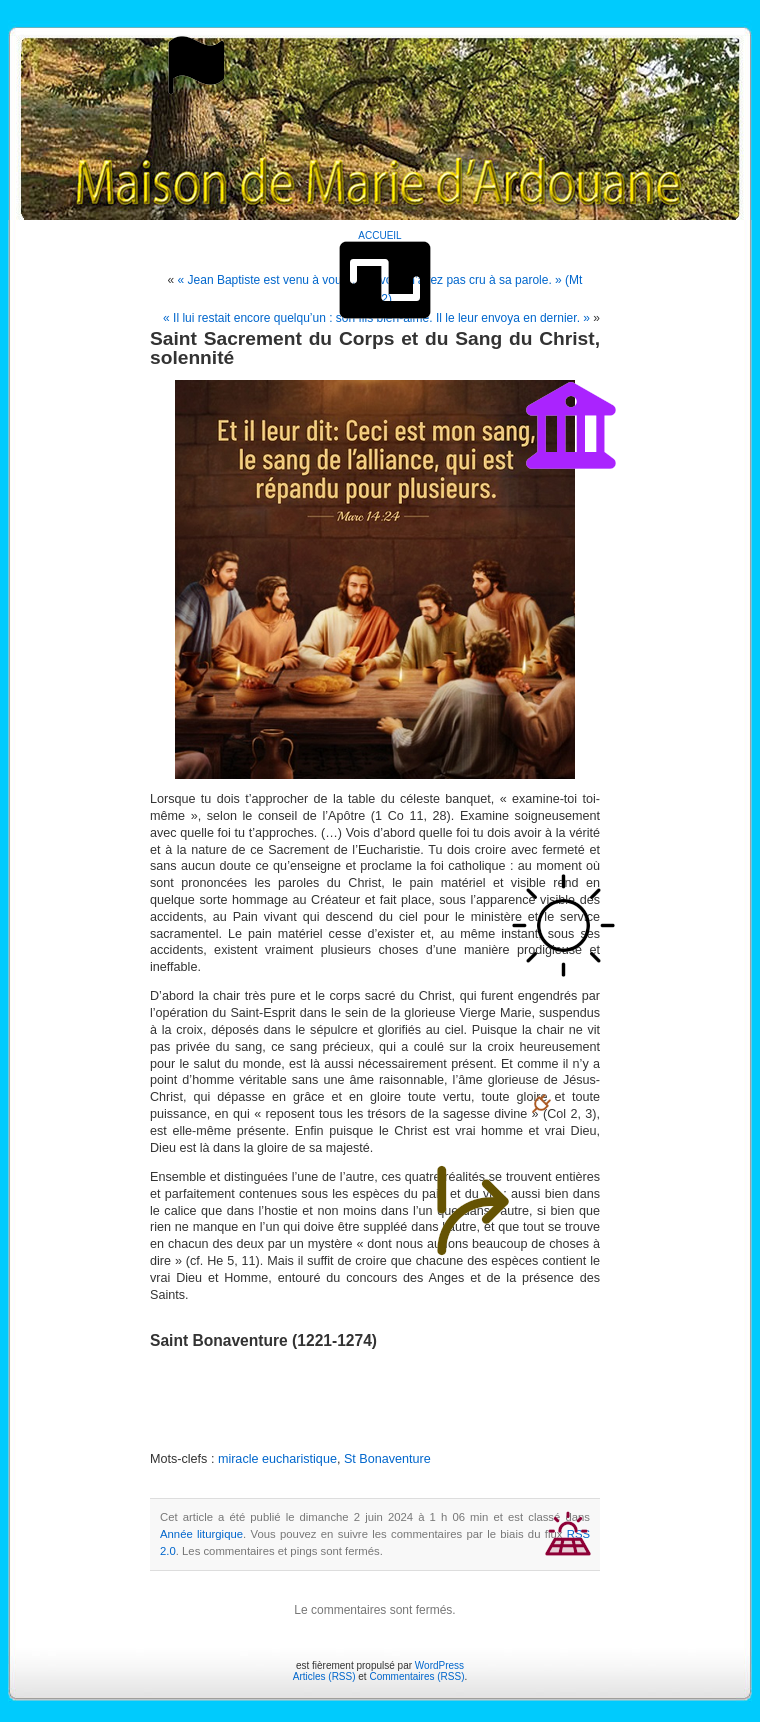 The width and height of the screenshot is (760, 1722). Describe the element at coordinates (385, 280) in the screenshot. I see `toggle square wave audio signal` at that location.